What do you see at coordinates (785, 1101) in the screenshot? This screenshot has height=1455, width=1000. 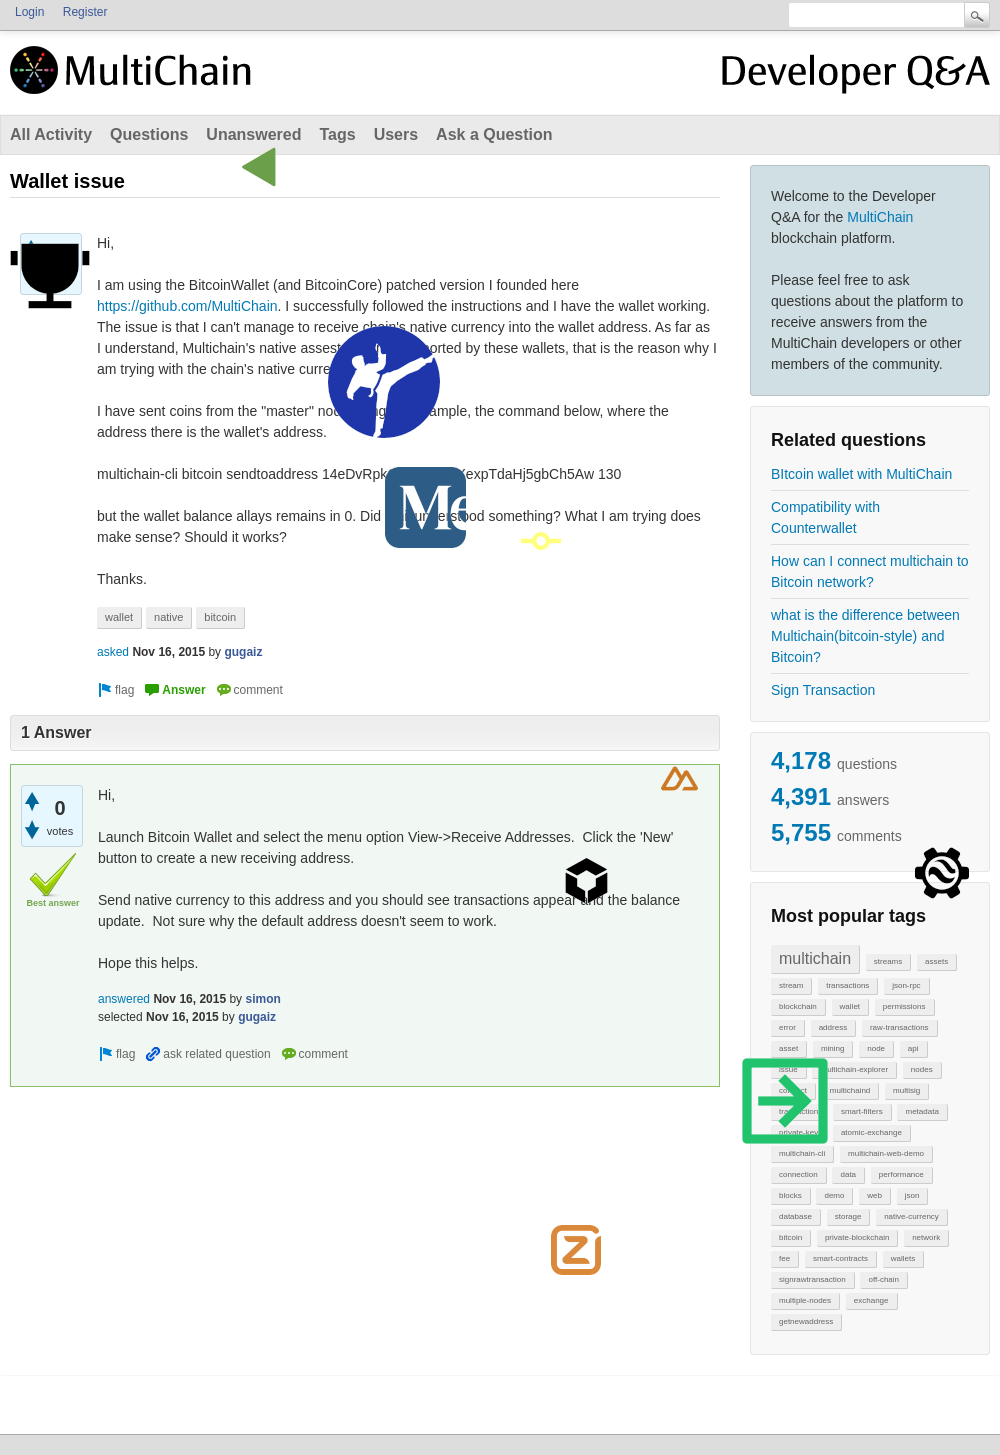 I see `navigate to the next item or screen` at bounding box center [785, 1101].